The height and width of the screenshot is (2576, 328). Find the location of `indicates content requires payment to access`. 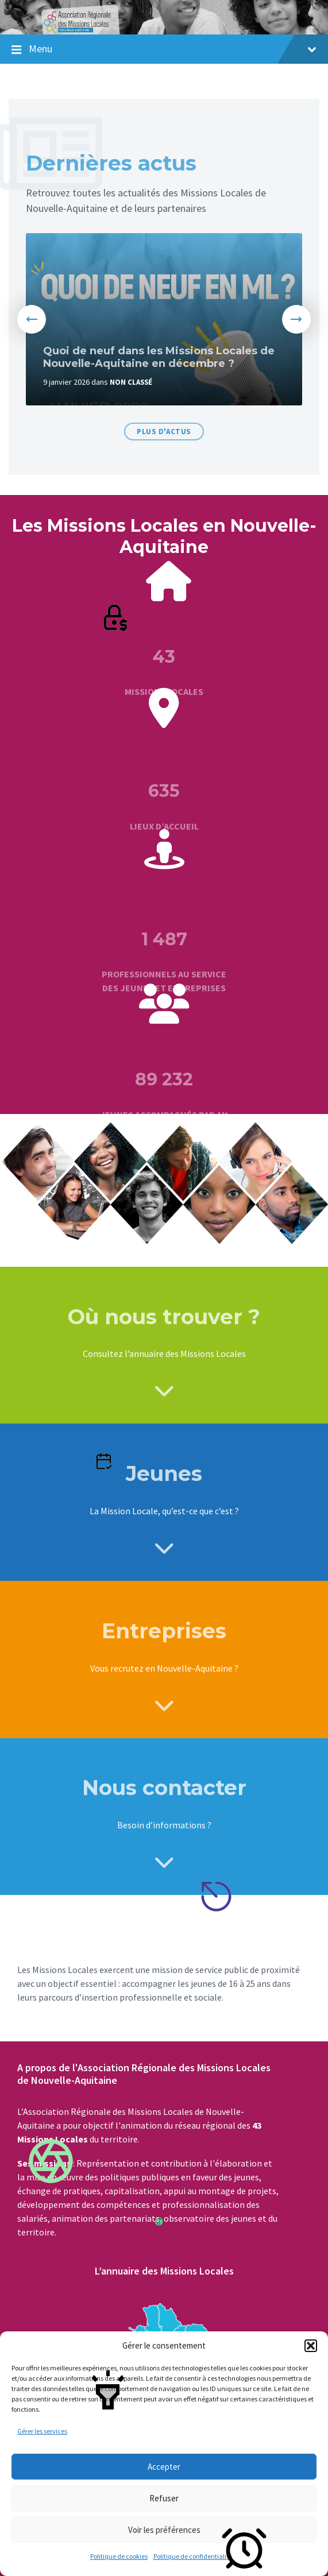

indicates content requires payment to access is located at coordinates (114, 617).